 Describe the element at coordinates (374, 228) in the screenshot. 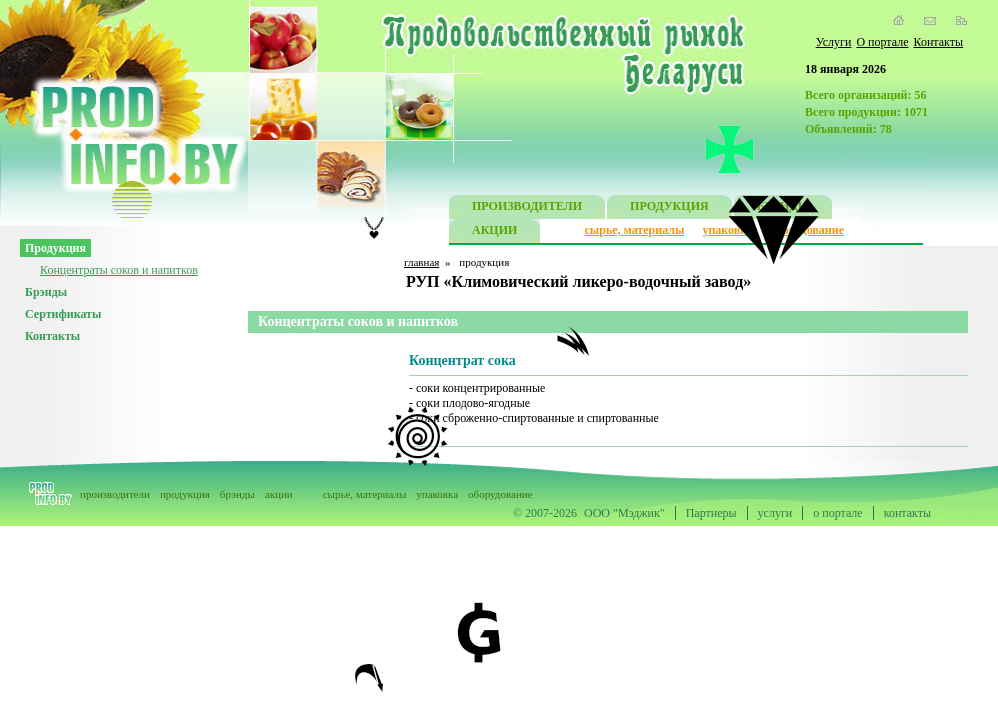

I see `view jewelry or accessories collection` at that location.